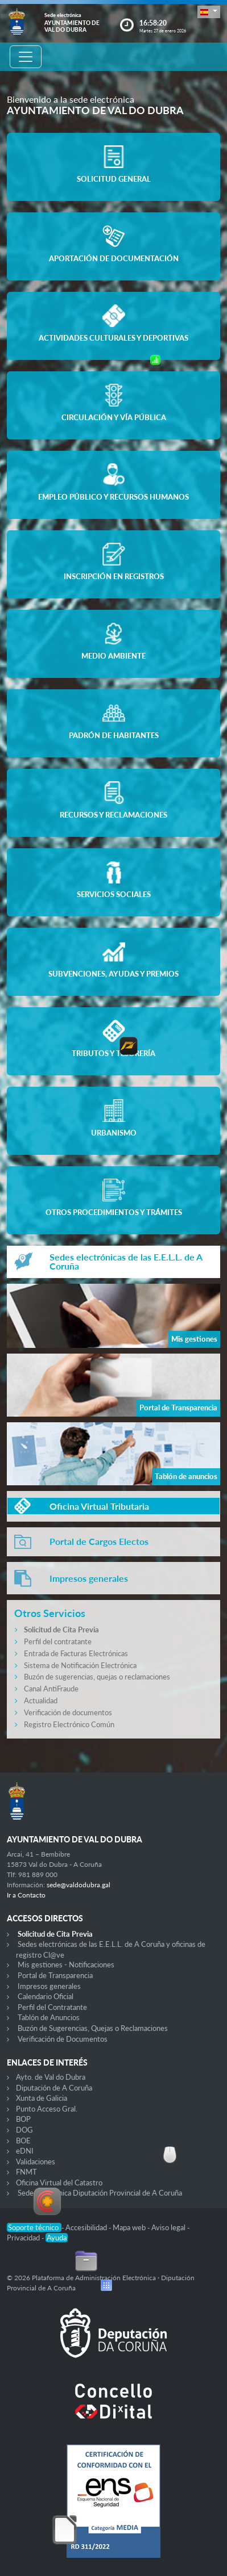  I want to click on open libreoffice start center, so click(64, 2529).